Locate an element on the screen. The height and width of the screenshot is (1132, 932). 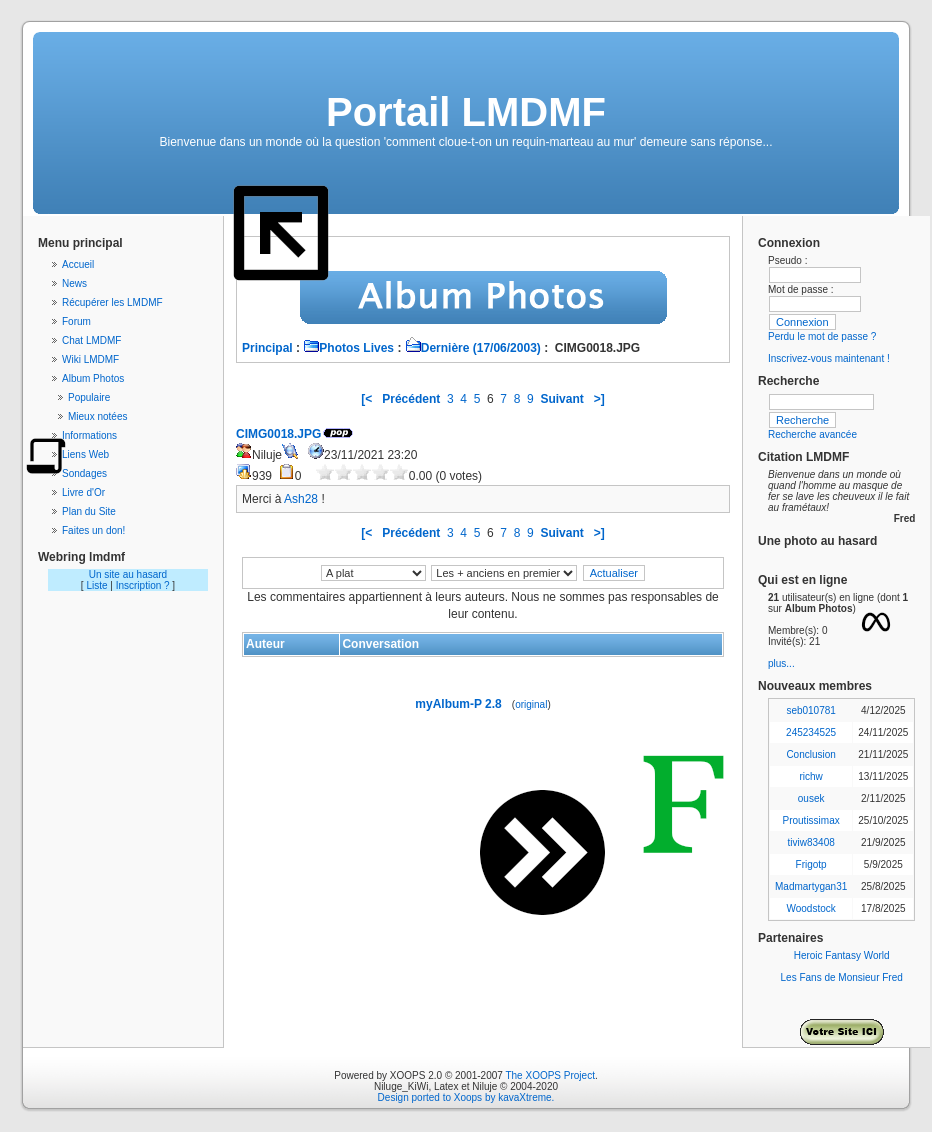
view document or paper file is located at coordinates (46, 456).